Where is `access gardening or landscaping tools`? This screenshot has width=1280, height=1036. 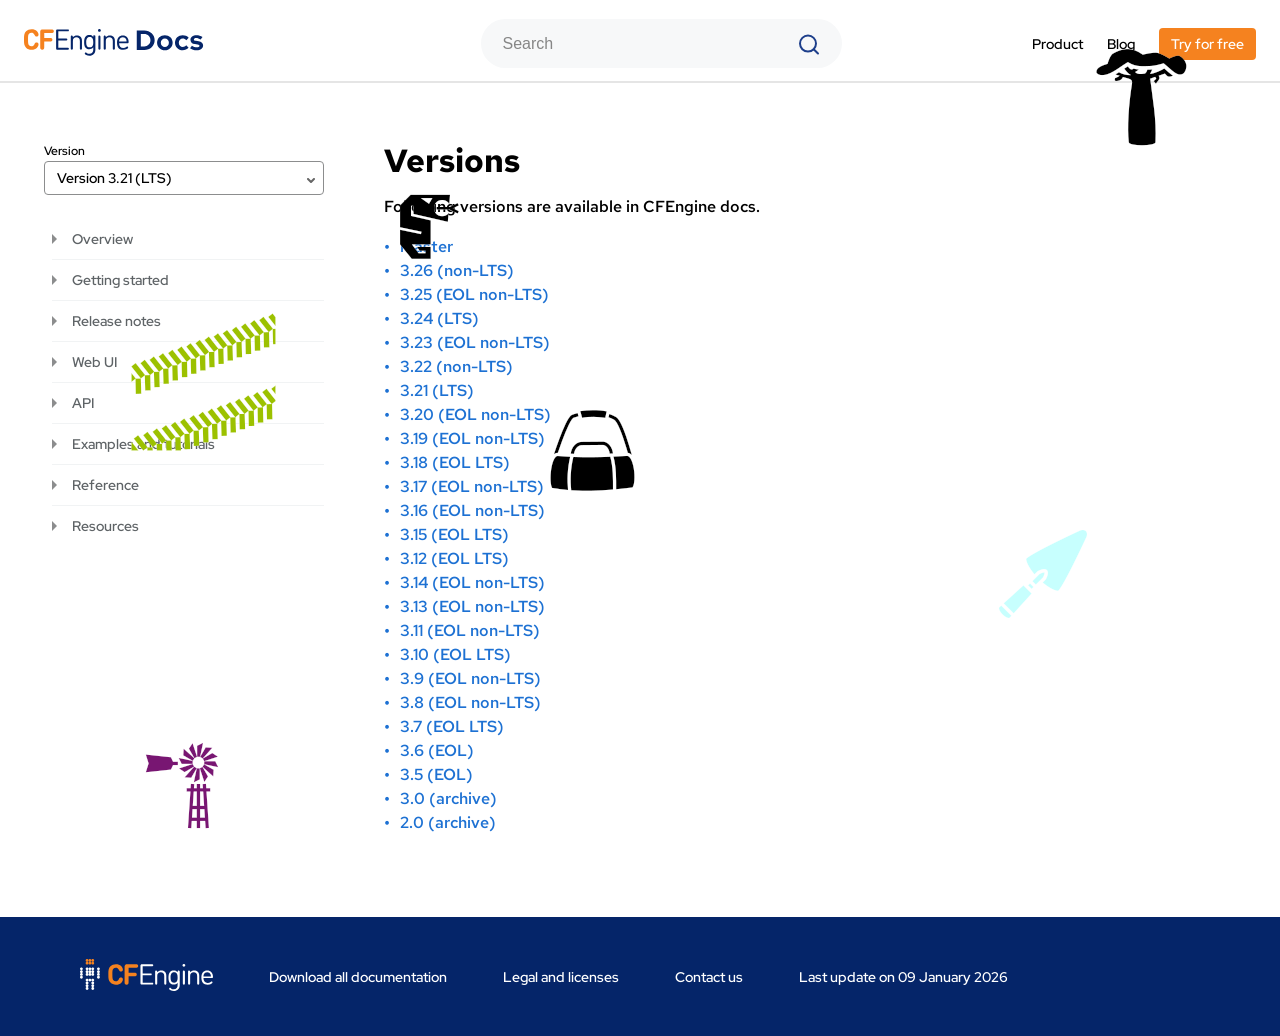
access gardening or landscaping tools is located at coordinates (1043, 574).